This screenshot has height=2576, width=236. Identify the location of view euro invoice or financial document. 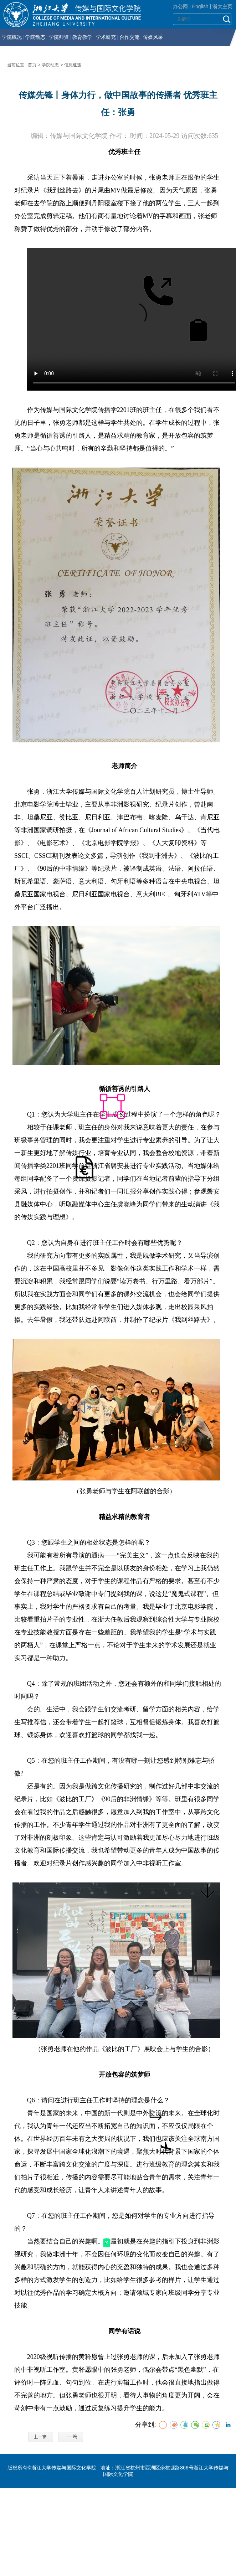
(84, 1167).